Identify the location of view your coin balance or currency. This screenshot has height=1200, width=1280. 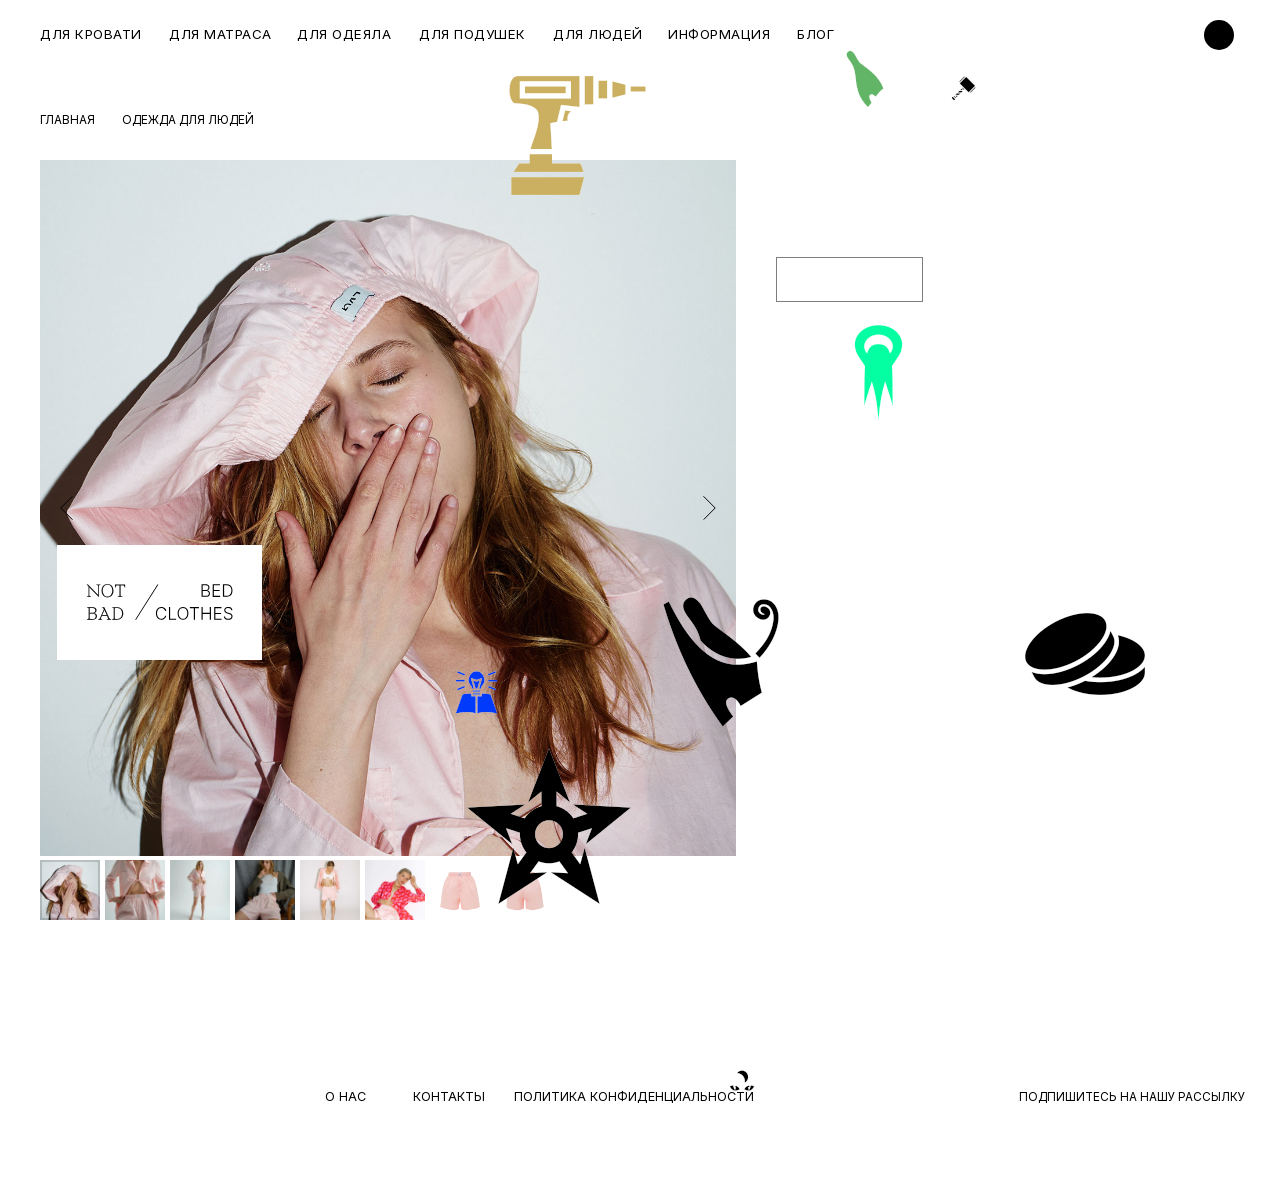
(1085, 654).